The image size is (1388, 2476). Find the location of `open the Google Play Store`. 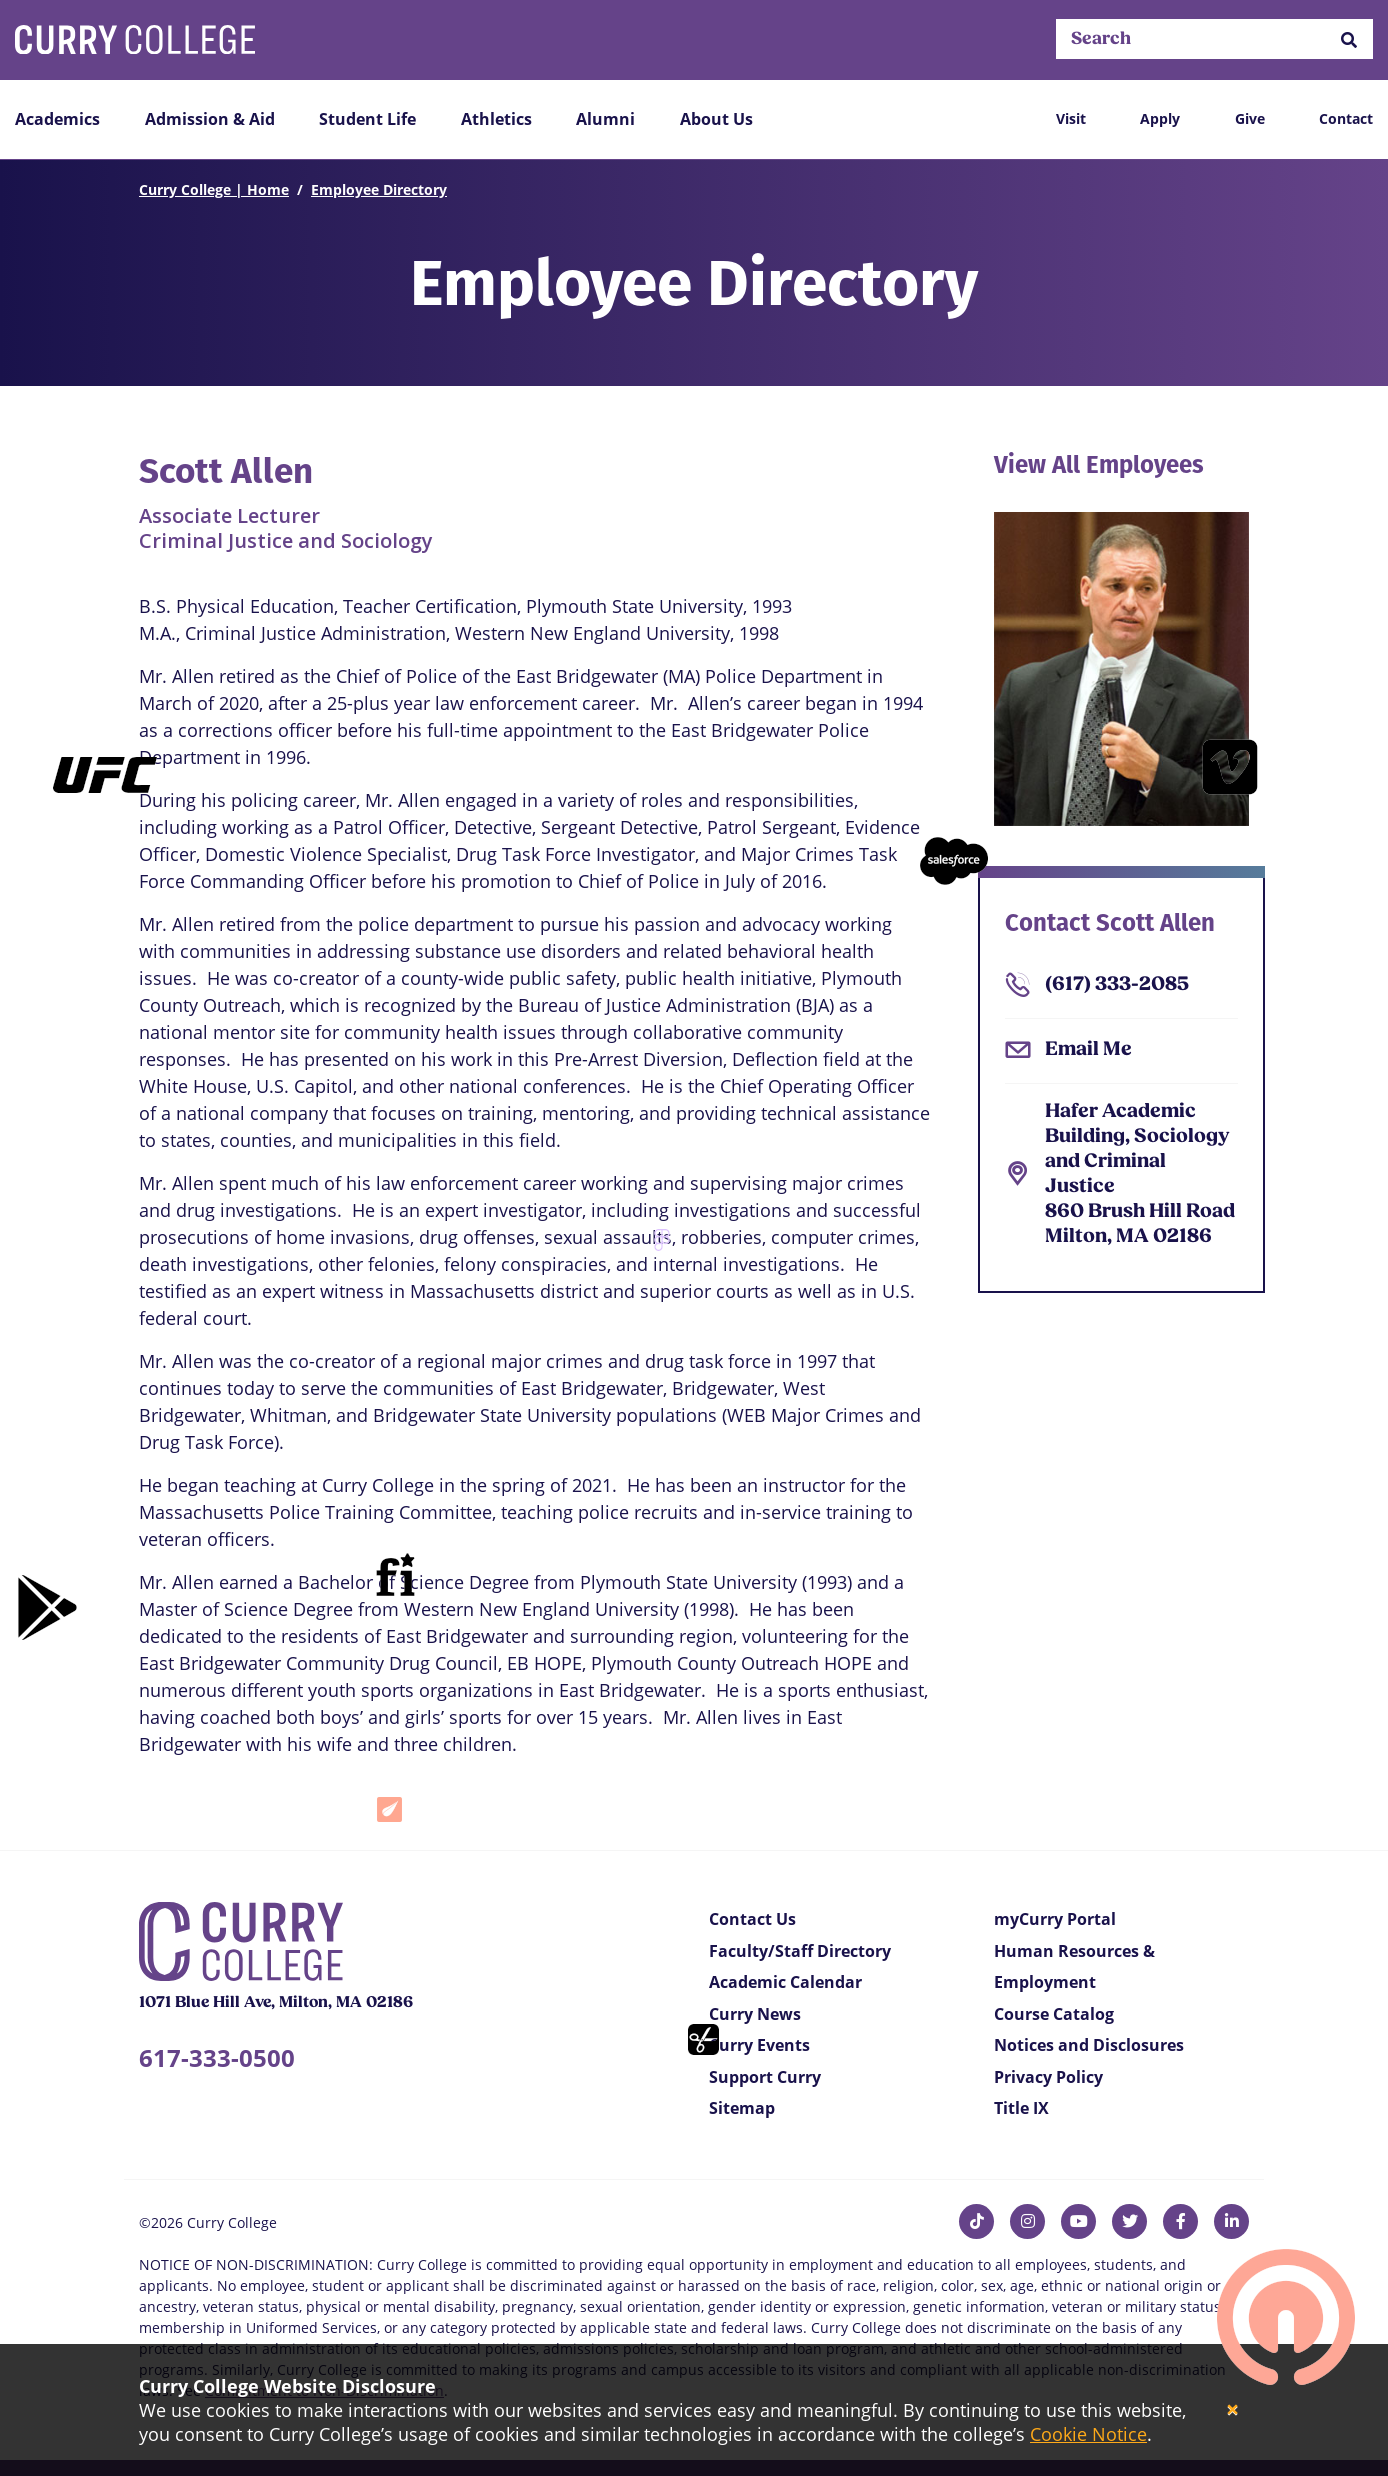

open the Google Play Store is located at coordinates (47, 1607).